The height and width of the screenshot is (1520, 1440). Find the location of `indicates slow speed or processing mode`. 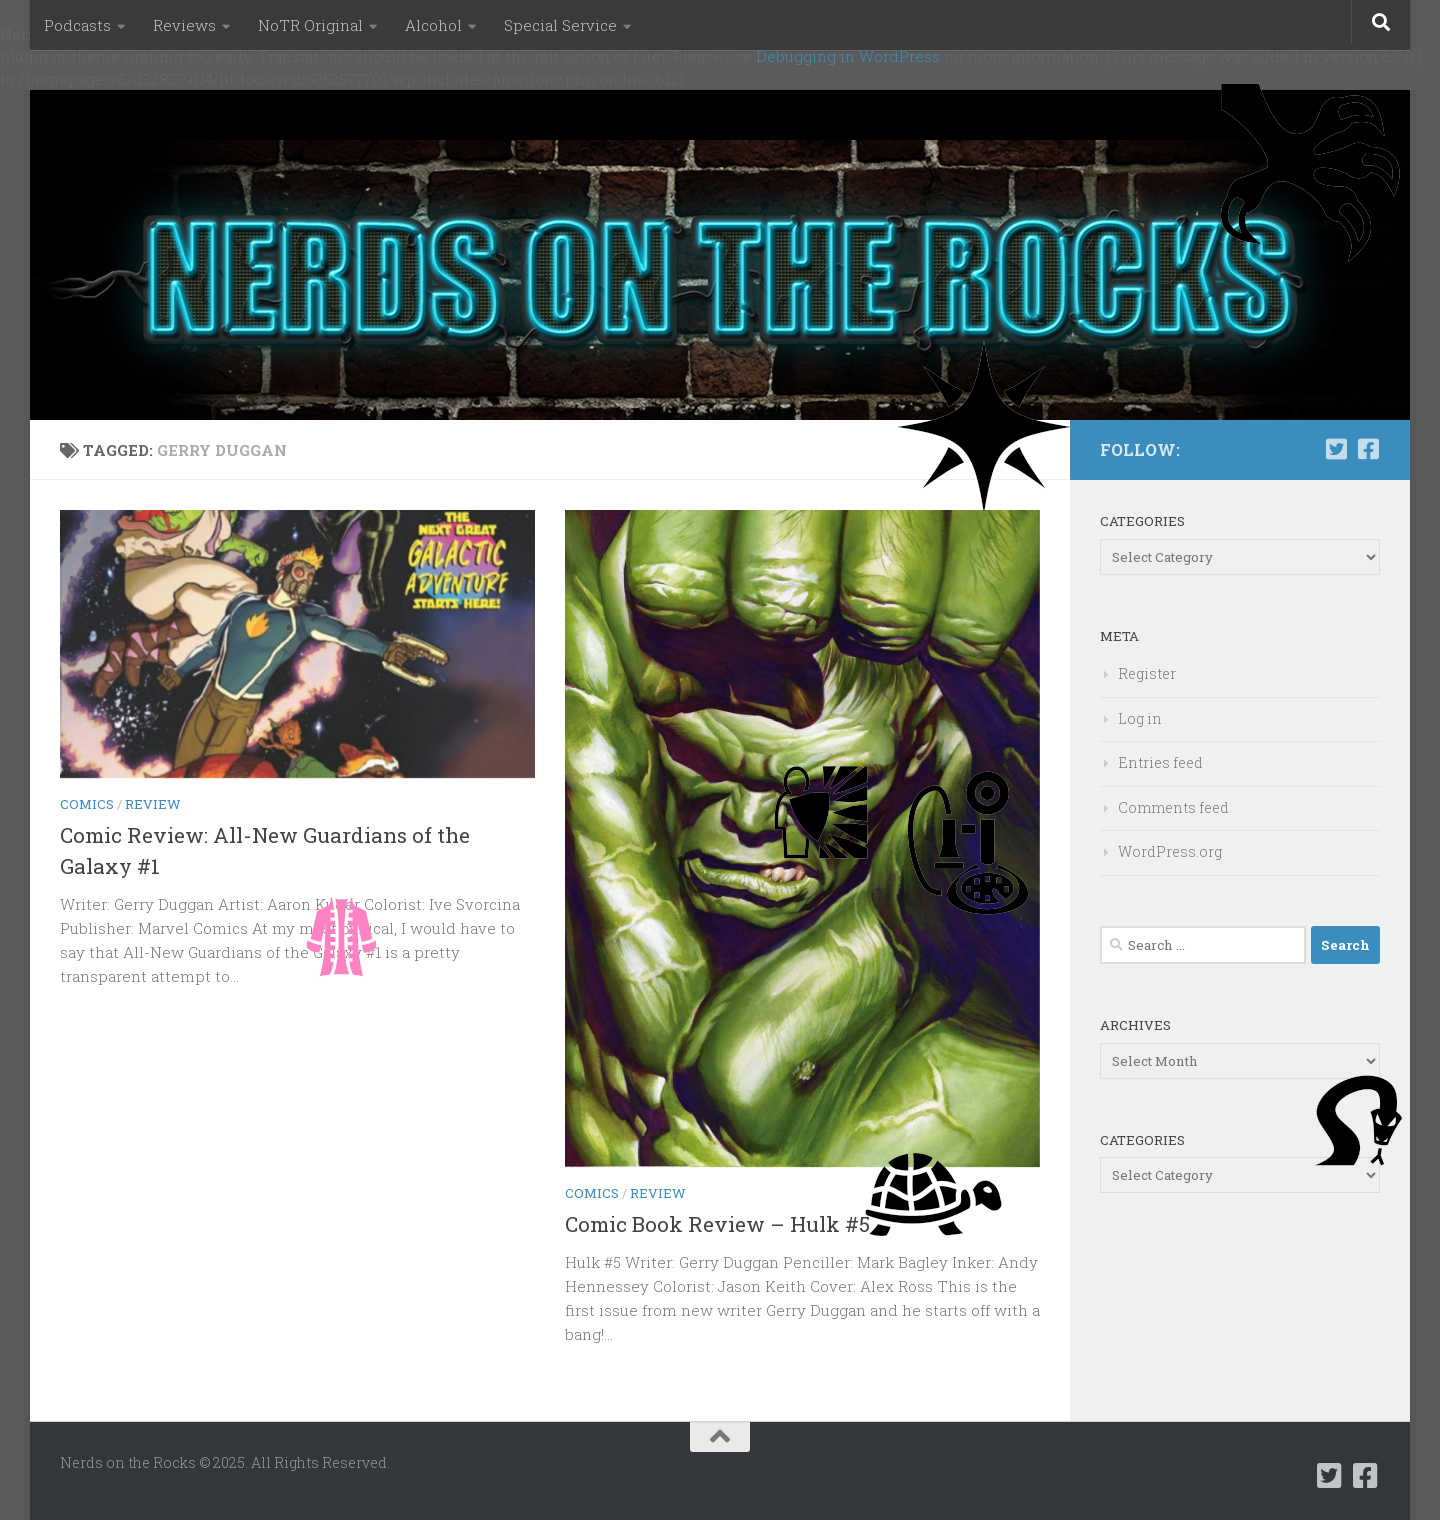

indicates slow speed or processing mode is located at coordinates (933, 1194).